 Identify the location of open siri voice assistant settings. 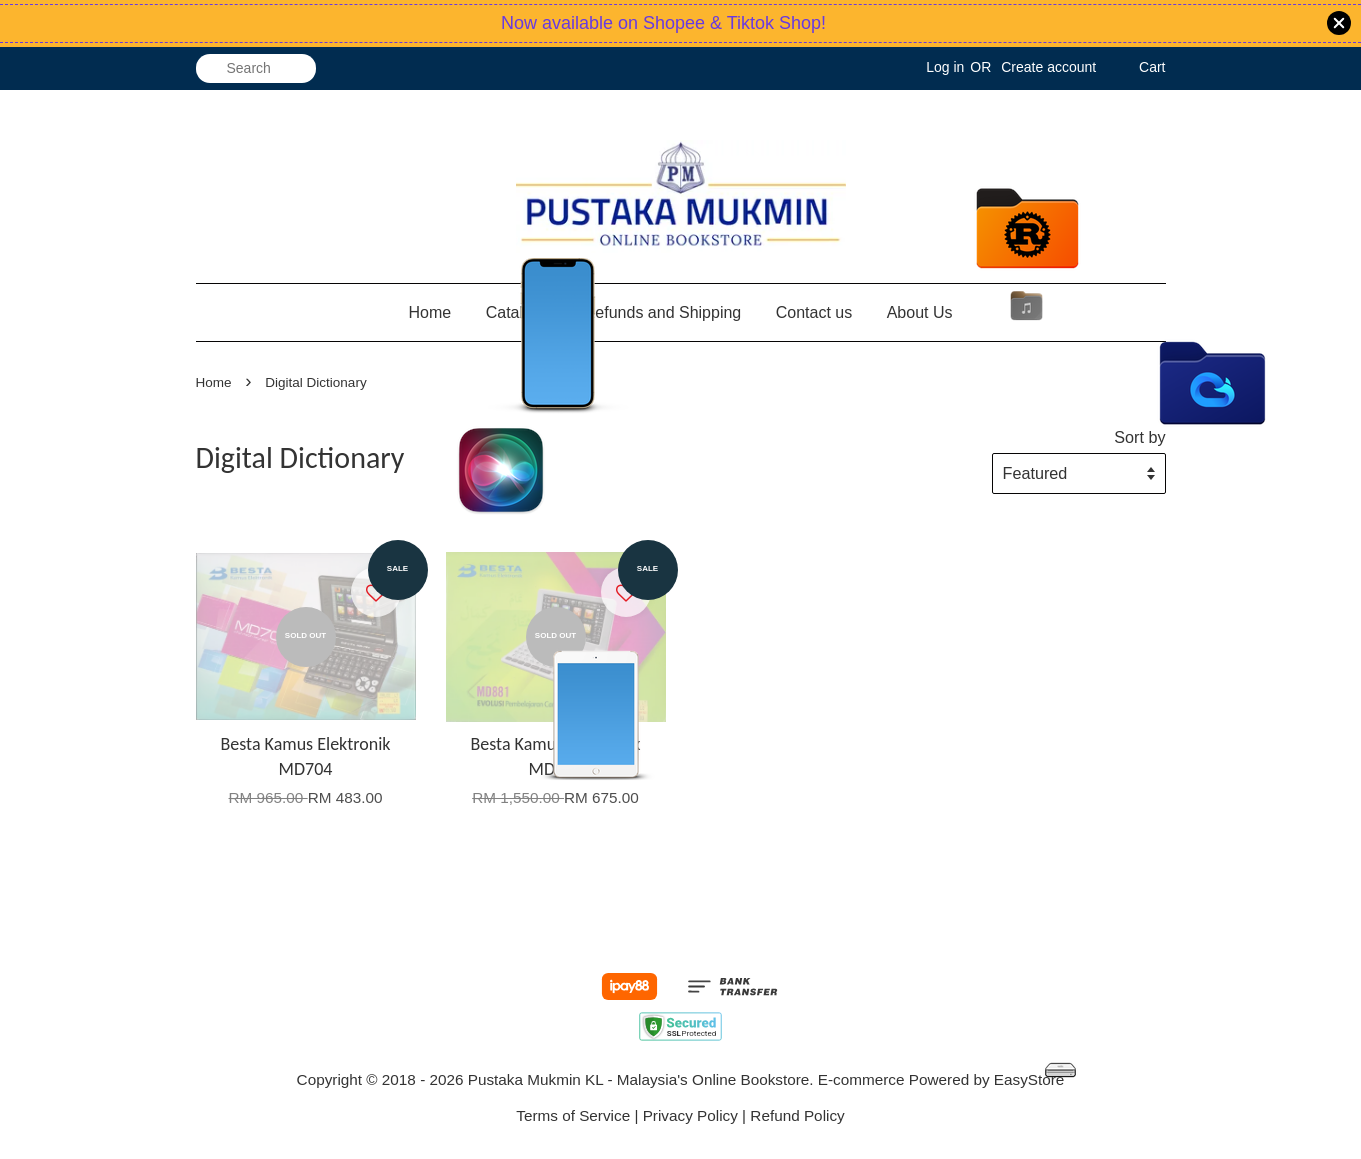
(501, 470).